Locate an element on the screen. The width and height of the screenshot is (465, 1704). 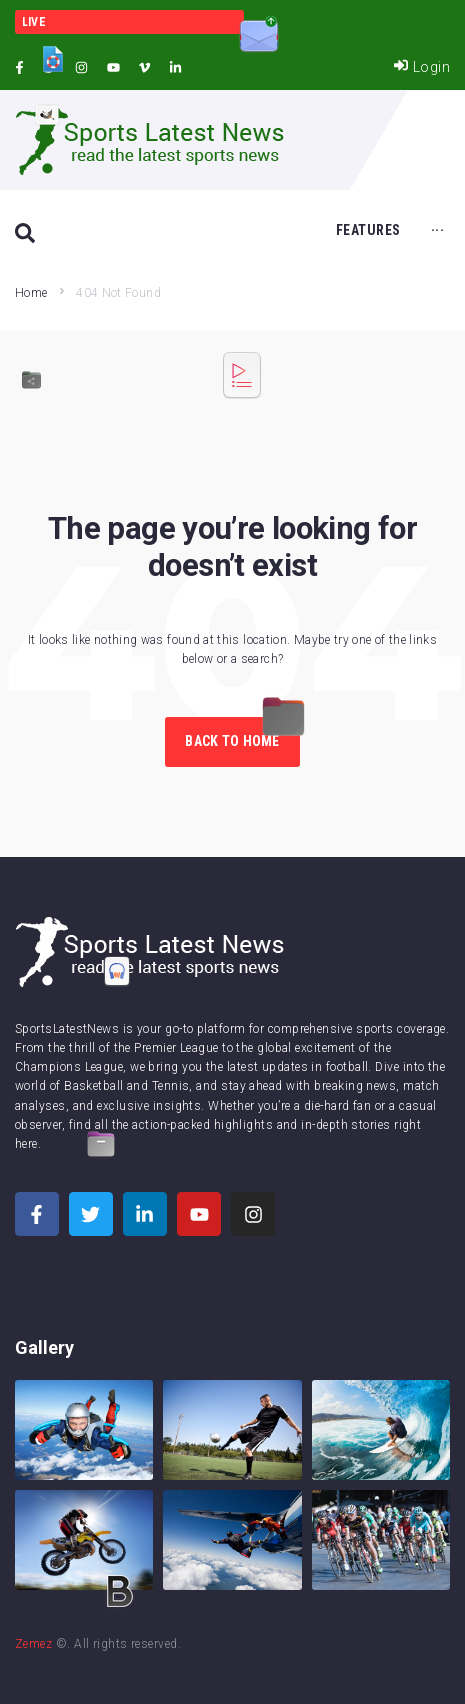
apply bold formatting to selected text is located at coordinates (120, 1591).